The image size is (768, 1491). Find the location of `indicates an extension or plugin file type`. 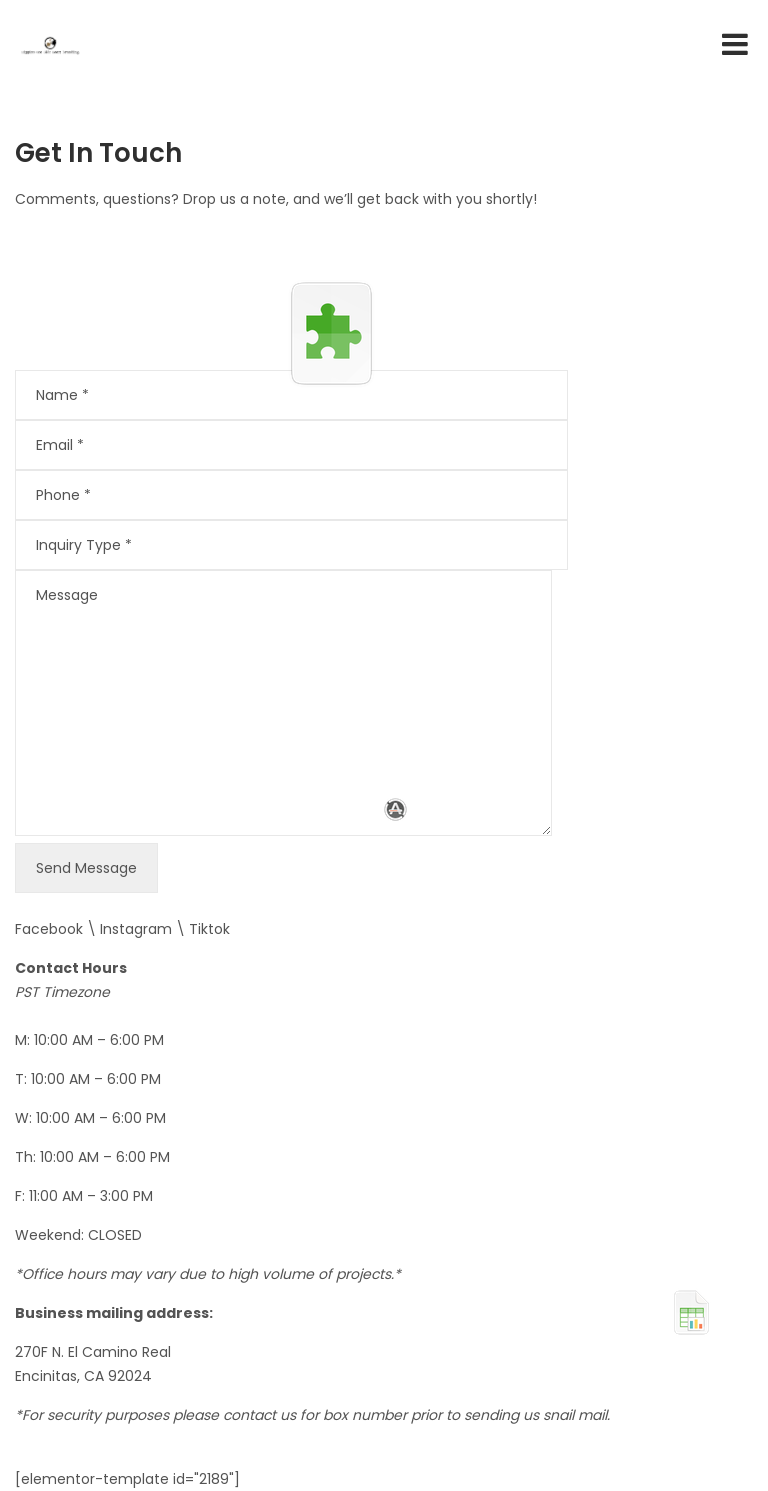

indicates an extension or plugin file type is located at coordinates (331, 333).